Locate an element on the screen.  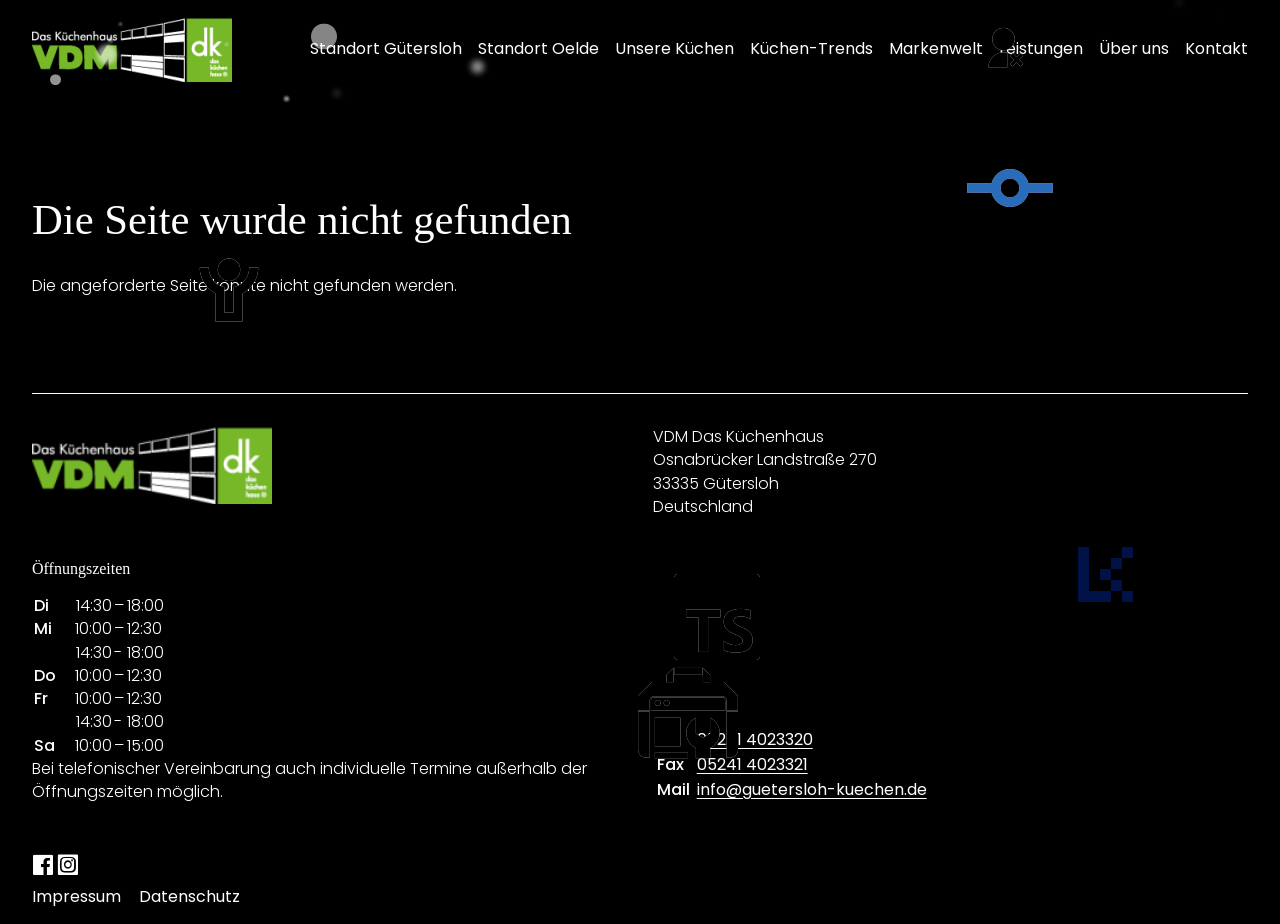
view commit history in version control is located at coordinates (1010, 188).